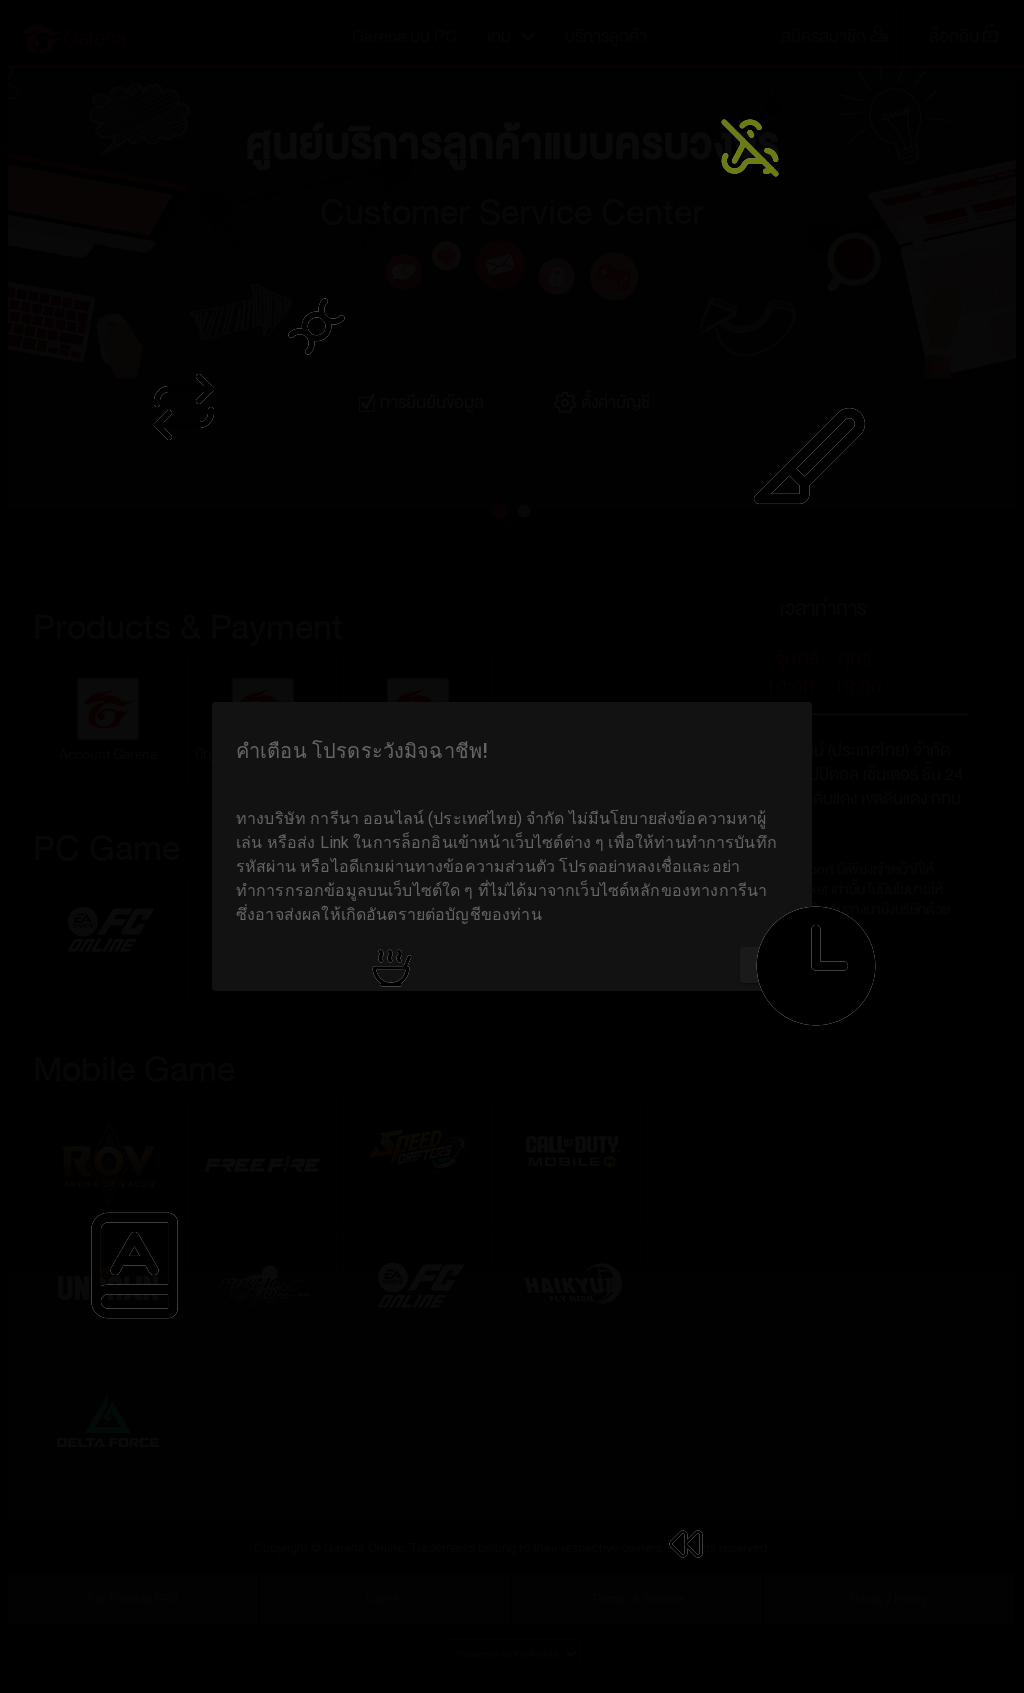 This screenshot has height=1693, width=1024. What do you see at coordinates (816, 966) in the screenshot?
I see `view current time` at bounding box center [816, 966].